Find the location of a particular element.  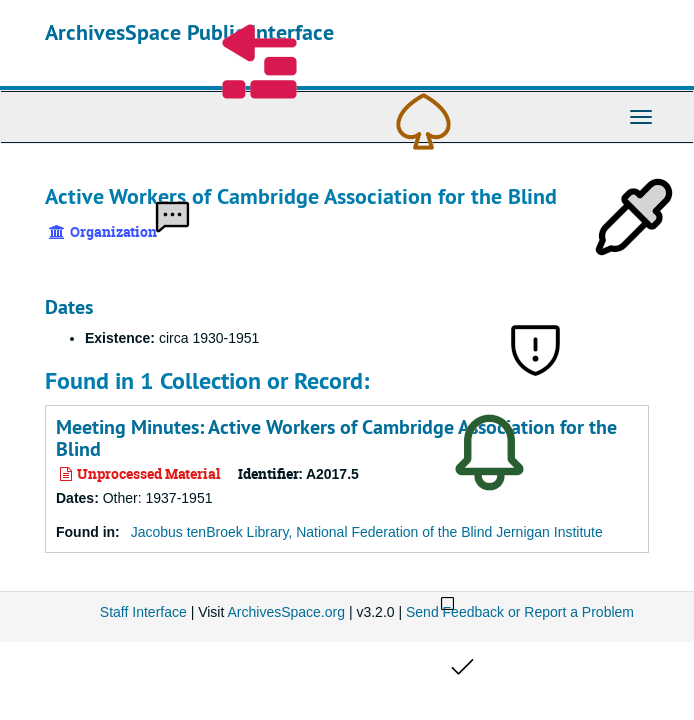

pick a color from the canvas is located at coordinates (634, 217).